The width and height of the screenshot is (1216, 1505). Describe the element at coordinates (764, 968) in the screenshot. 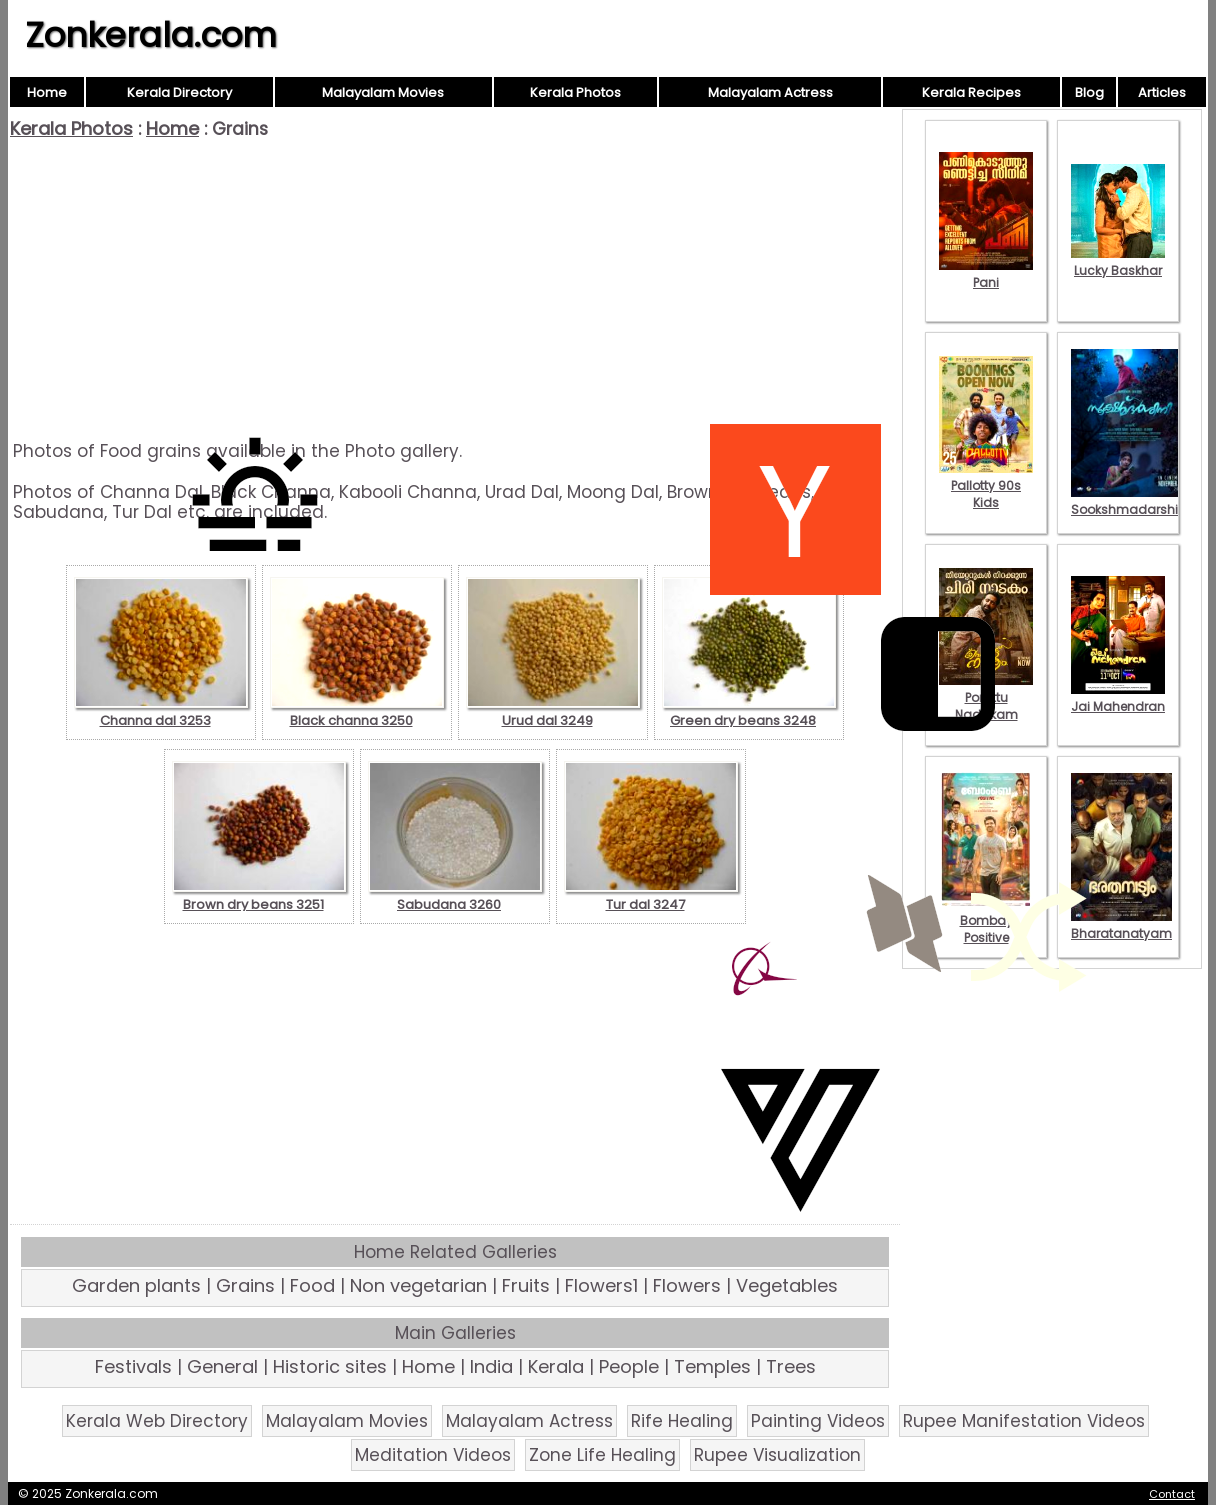

I see `boeing company logo` at that location.